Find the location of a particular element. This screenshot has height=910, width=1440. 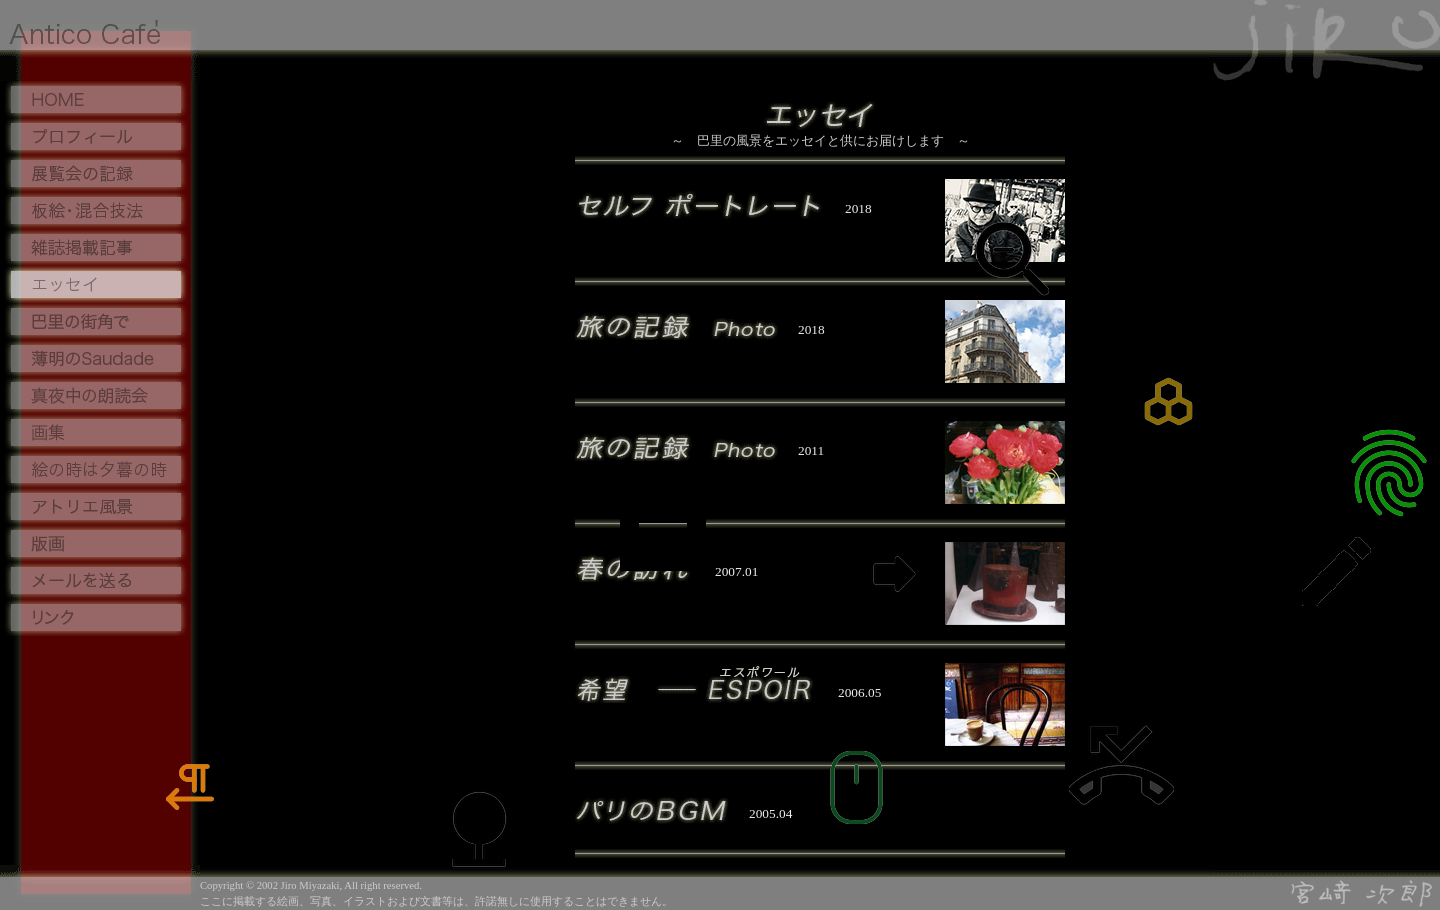

mouse input device indicator is located at coordinates (856, 787).